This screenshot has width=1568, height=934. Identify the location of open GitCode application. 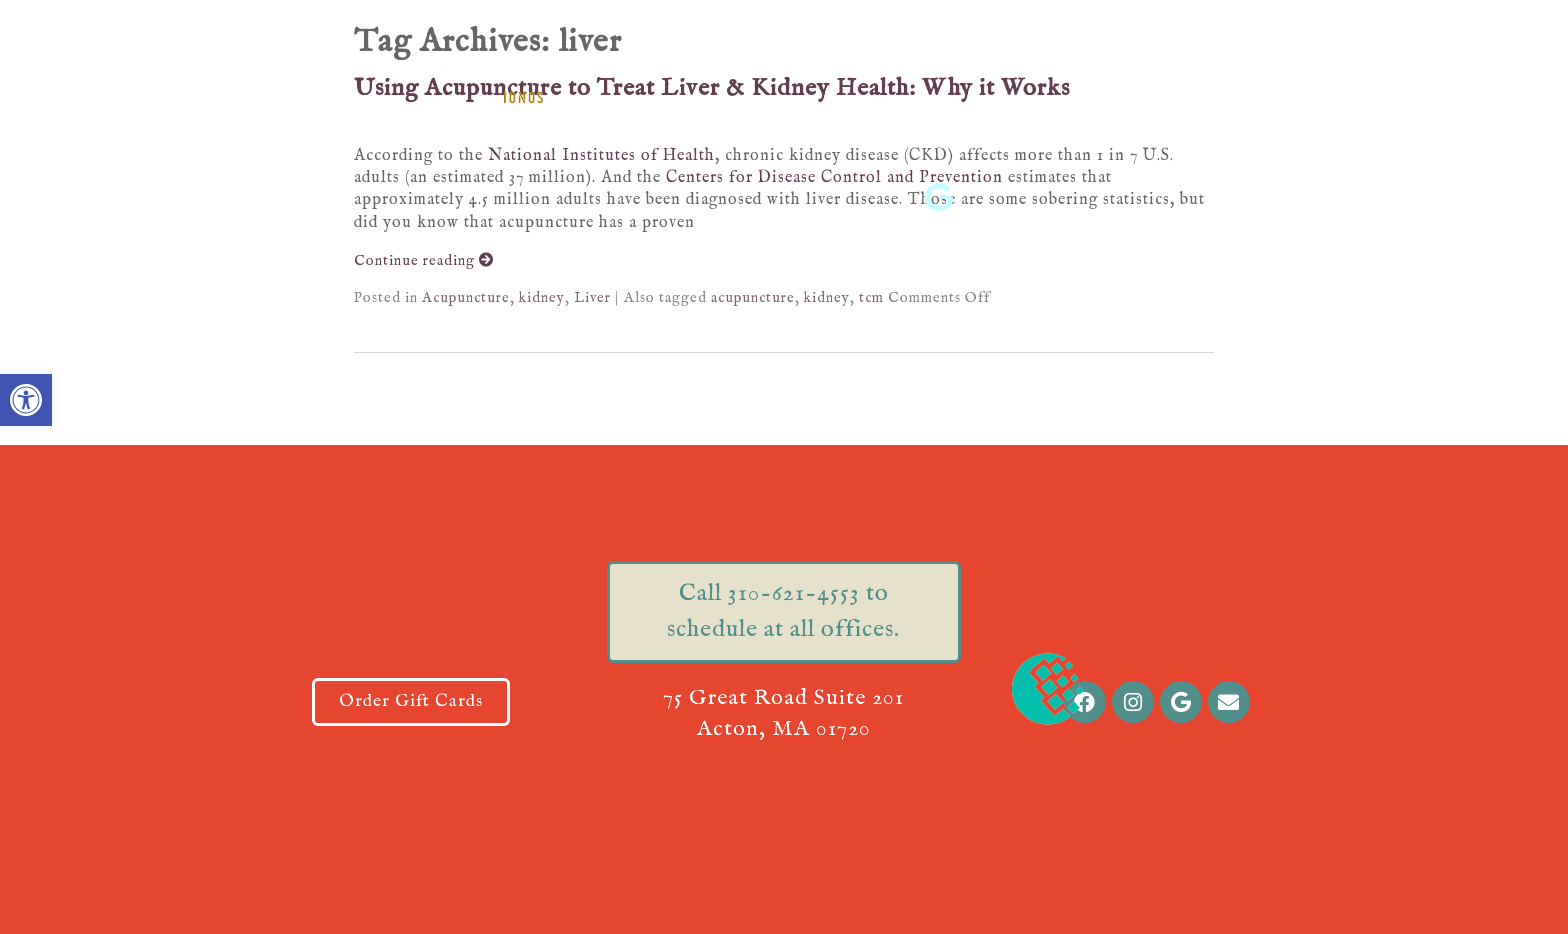
(939, 197).